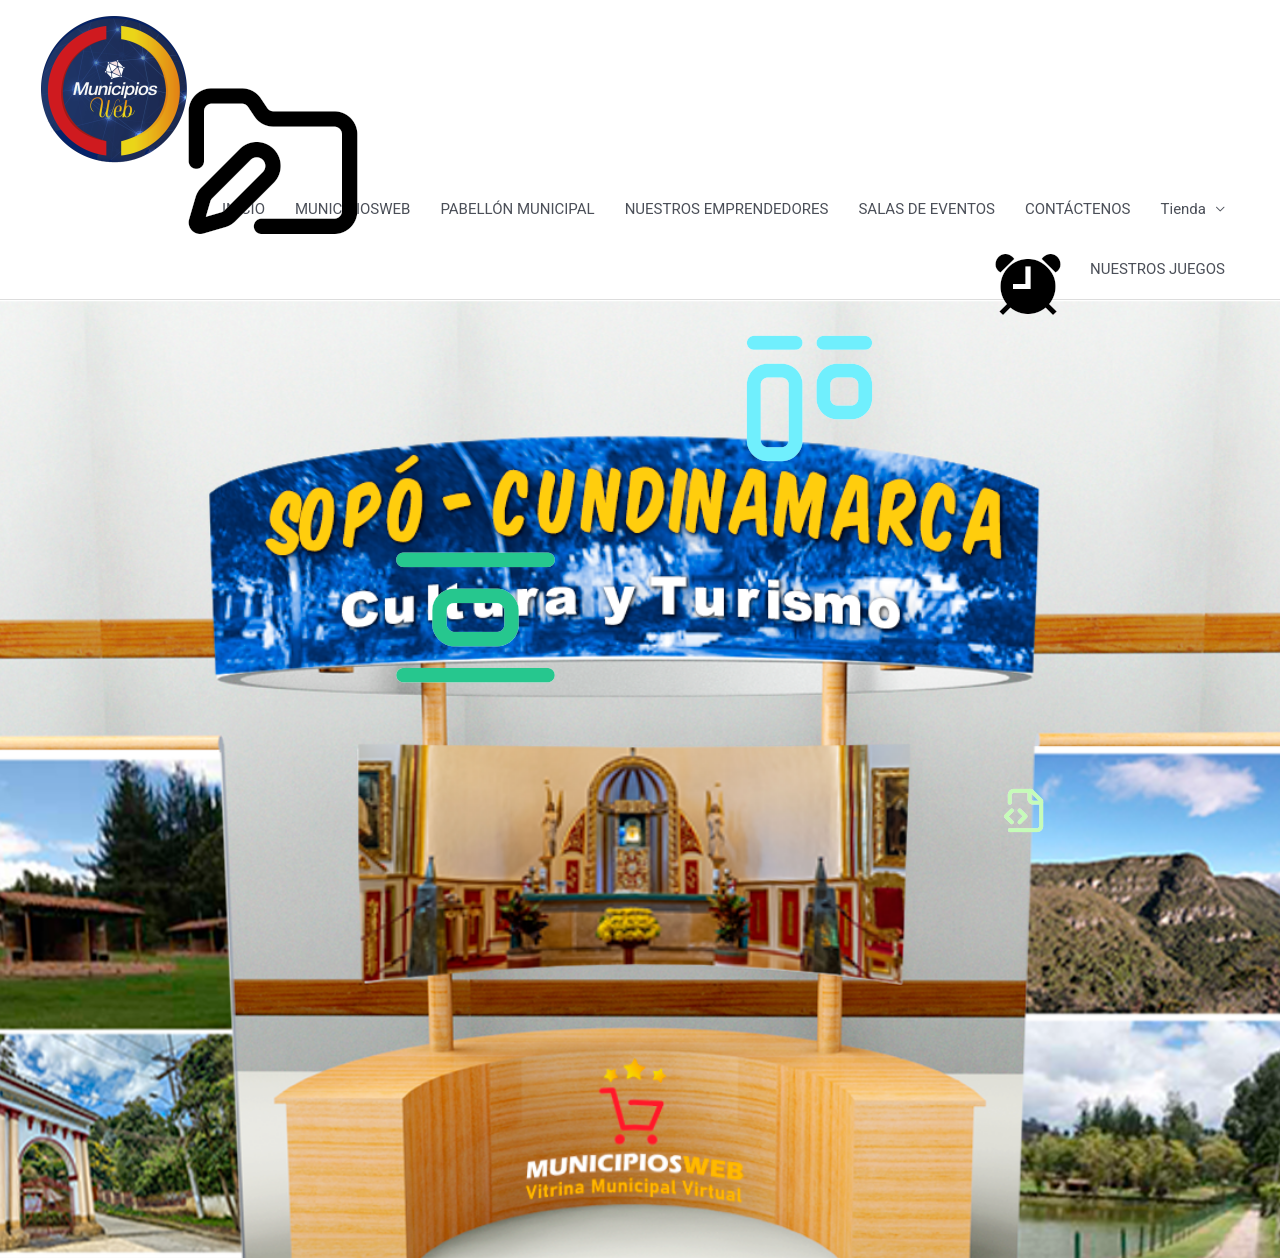  What do you see at coordinates (809, 398) in the screenshot?
I see `switch to kanban board view` at bounding box center [809, 398].